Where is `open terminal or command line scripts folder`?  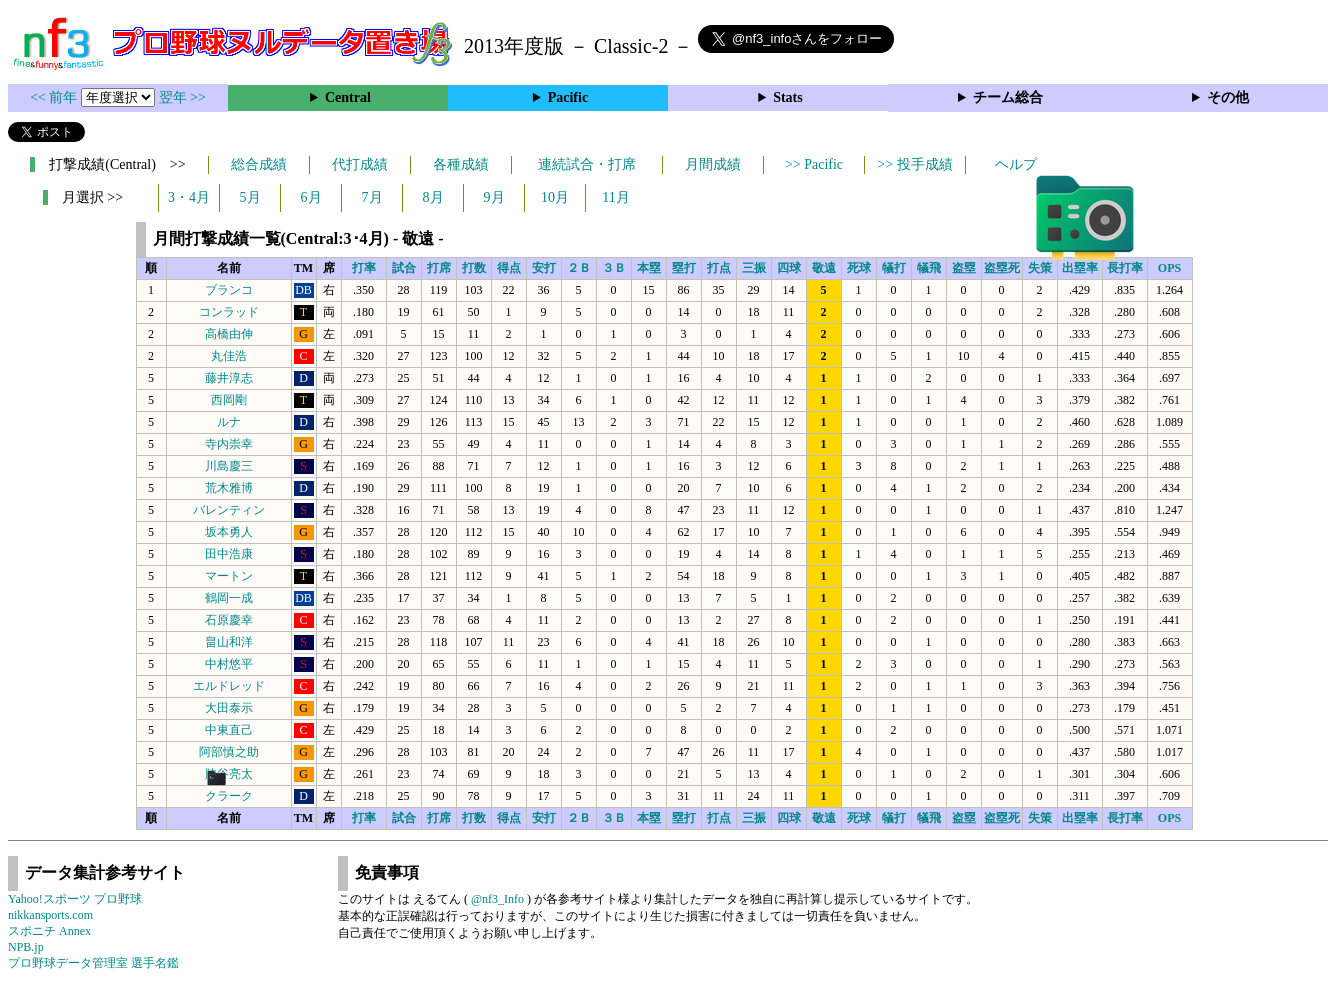 open terminal or command line scripts folder is located at coordinates (216, 778).